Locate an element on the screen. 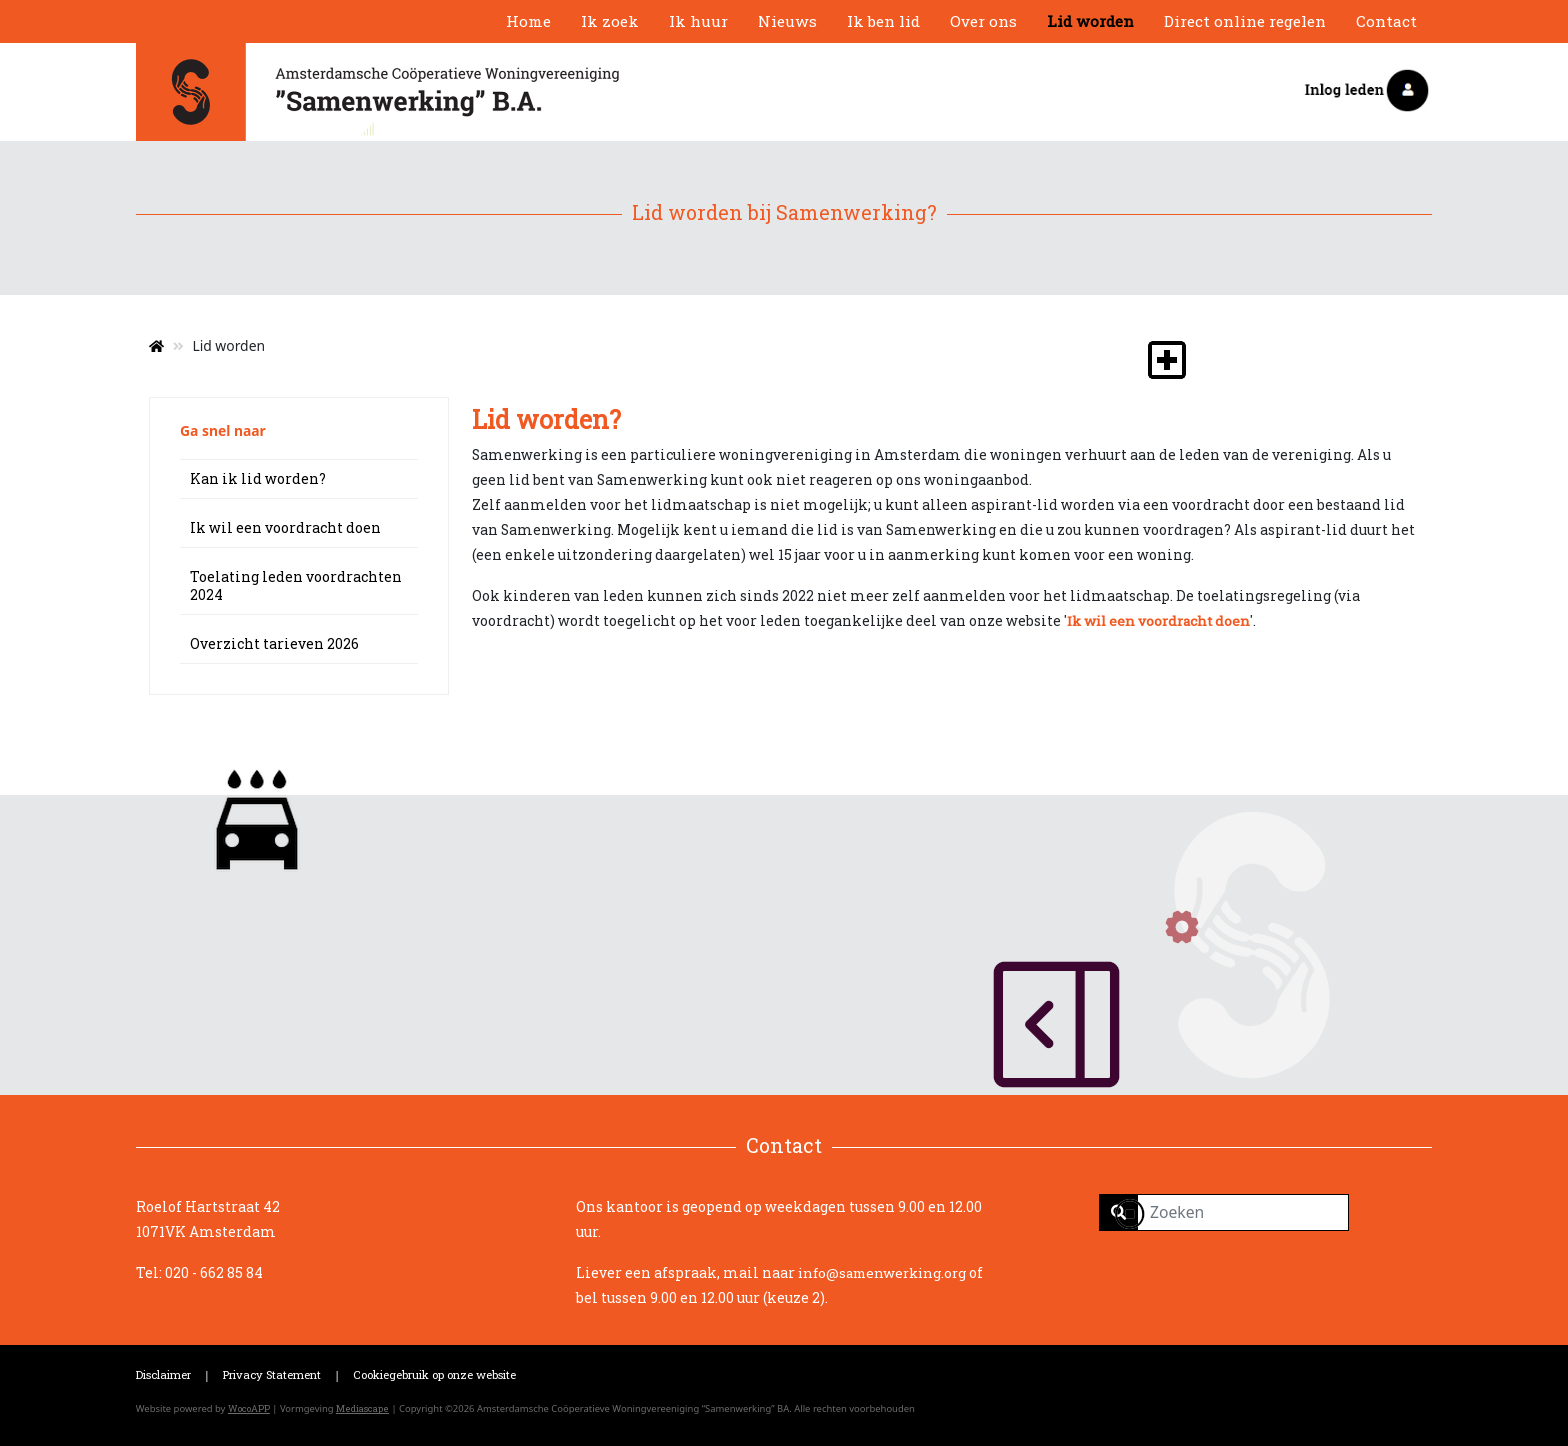 Image resolution: width=1568 pixels, height=1446 pixels. open settings is located at coordinates (1182, 927).